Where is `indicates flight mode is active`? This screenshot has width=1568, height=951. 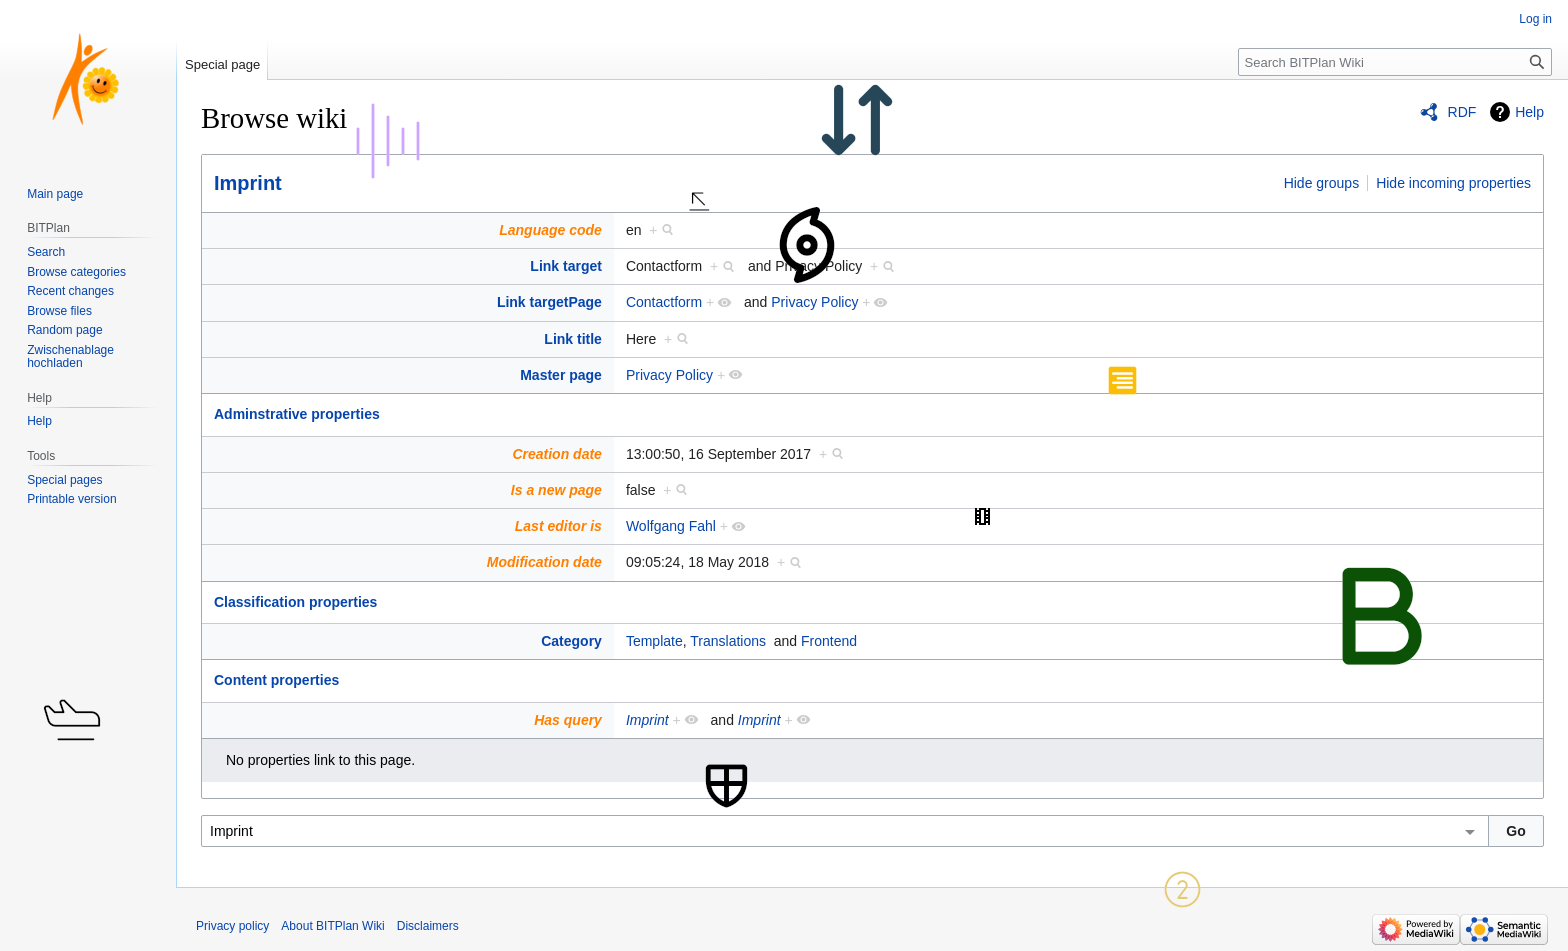
indicates flight mode is active is located at coordinates (72, 718).